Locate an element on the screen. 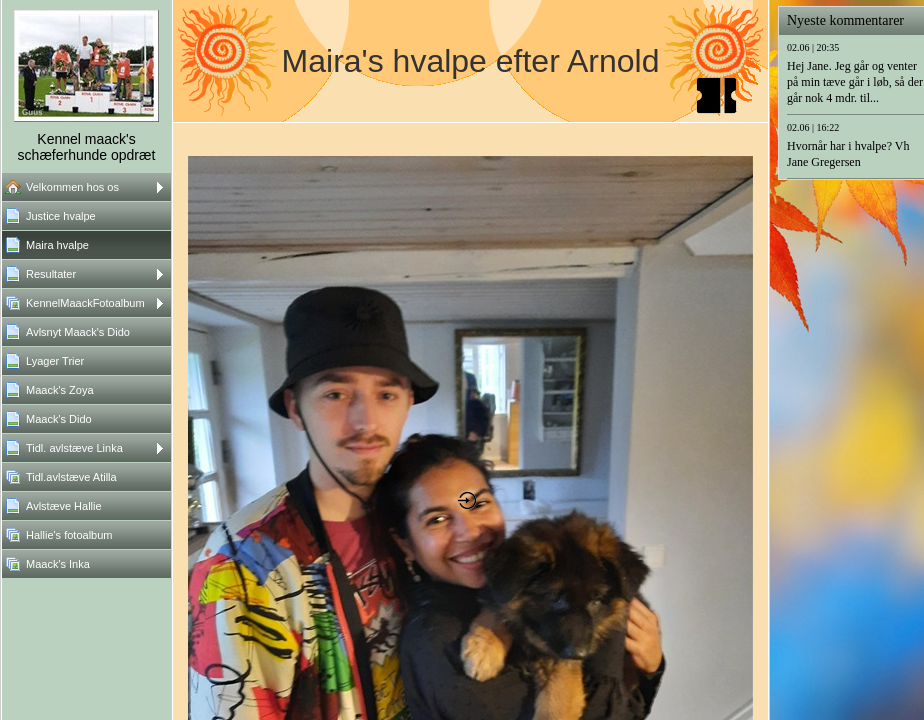 This screenshot has height=720, width=924. log in to your account is located at coordinates (467, 500).